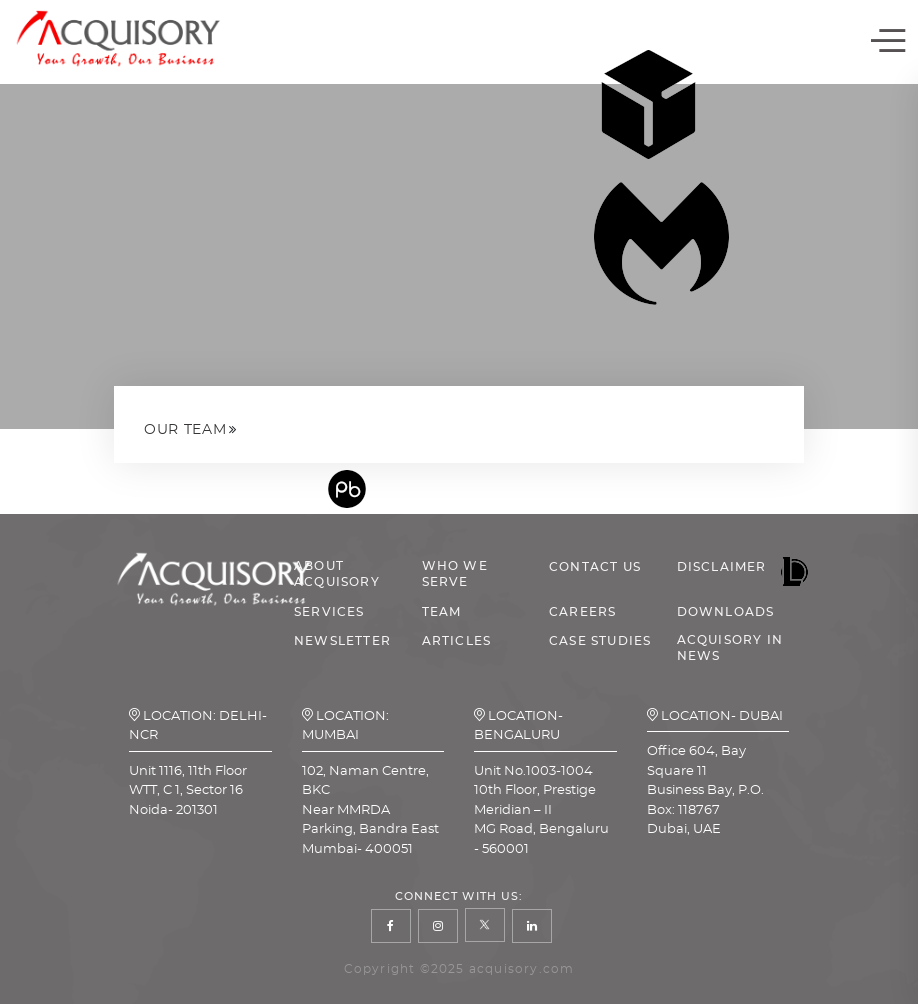 The height and width of the screenshot is (1004, 918). I want to click on launch League of Legends, so click(794, 571).